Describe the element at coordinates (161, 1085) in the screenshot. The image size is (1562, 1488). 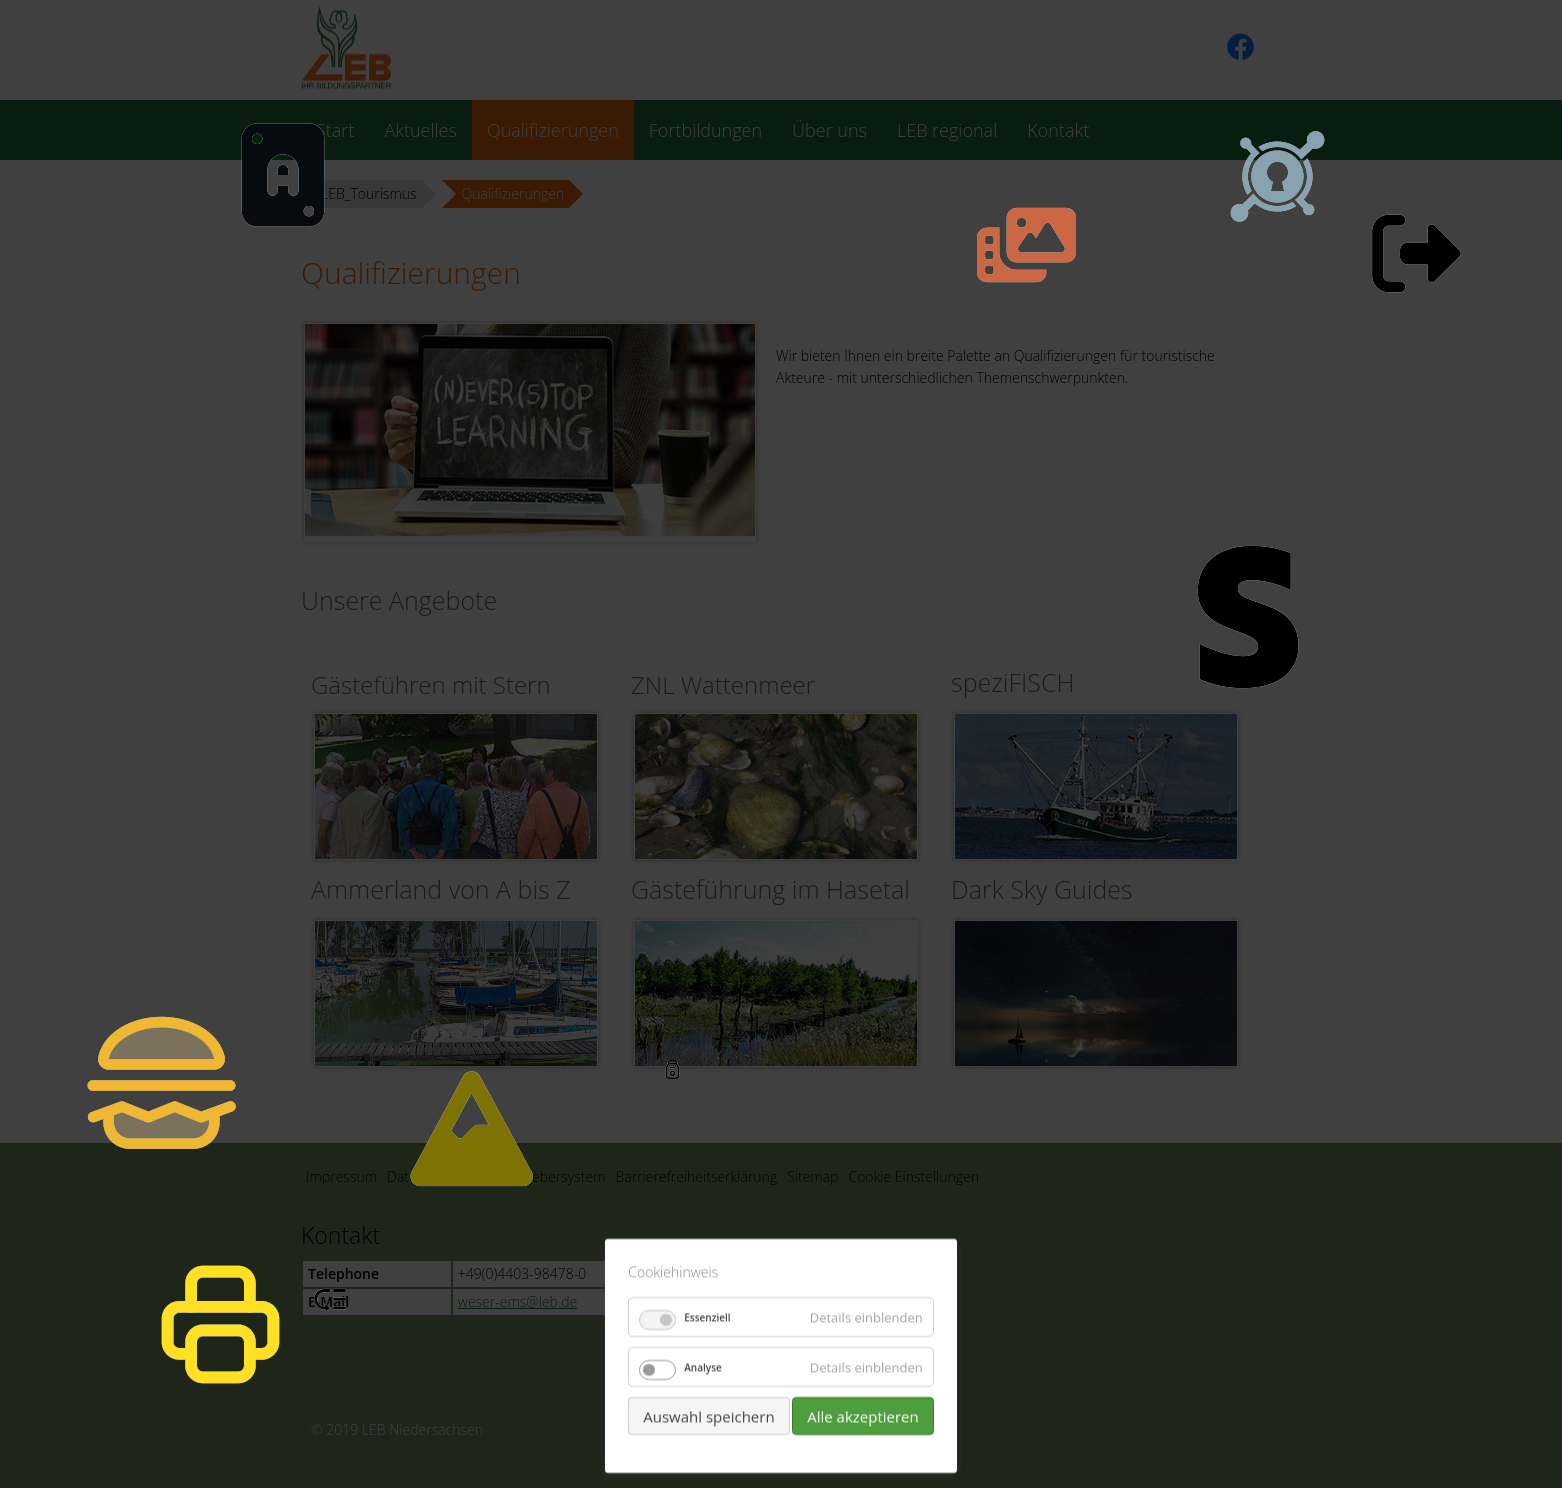
I see `view food or restaurant options` at that location.